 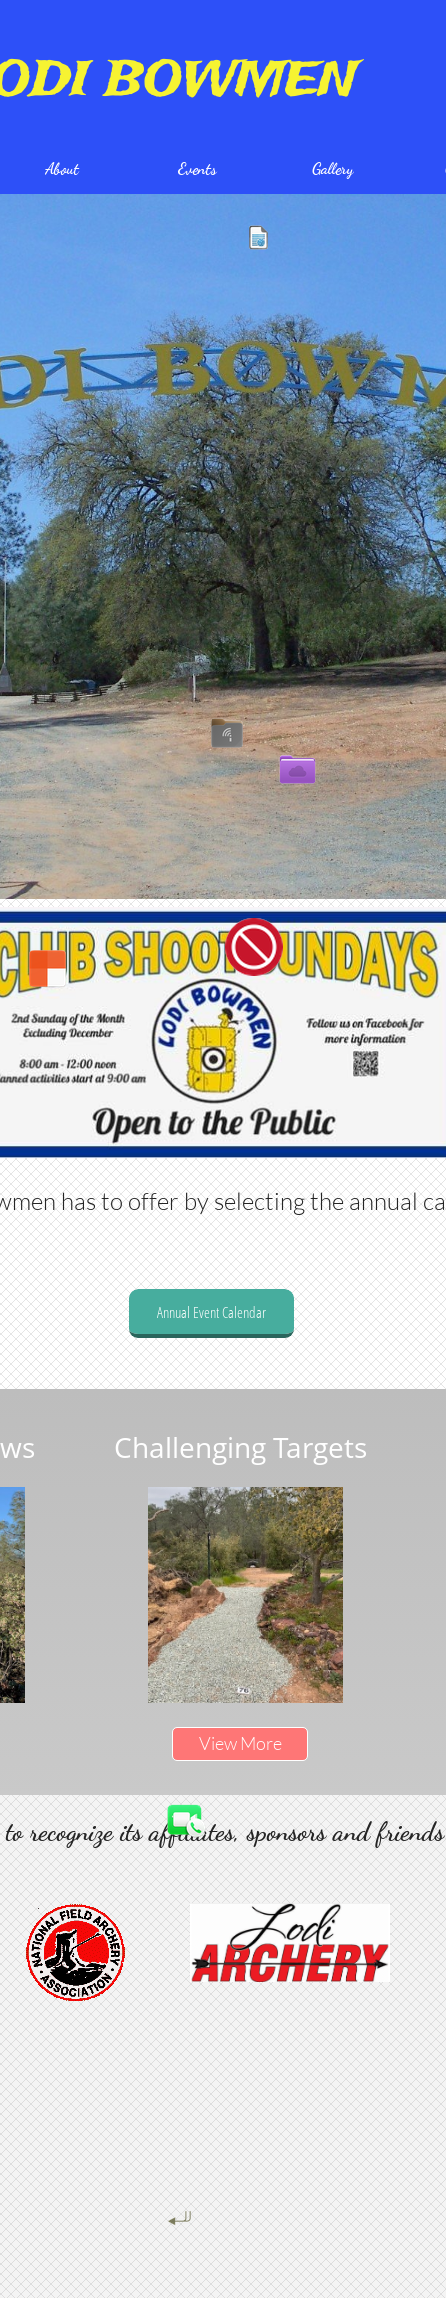 I want to click on open FaceTime to start a video or audio call, so click(x=185, y=1820).